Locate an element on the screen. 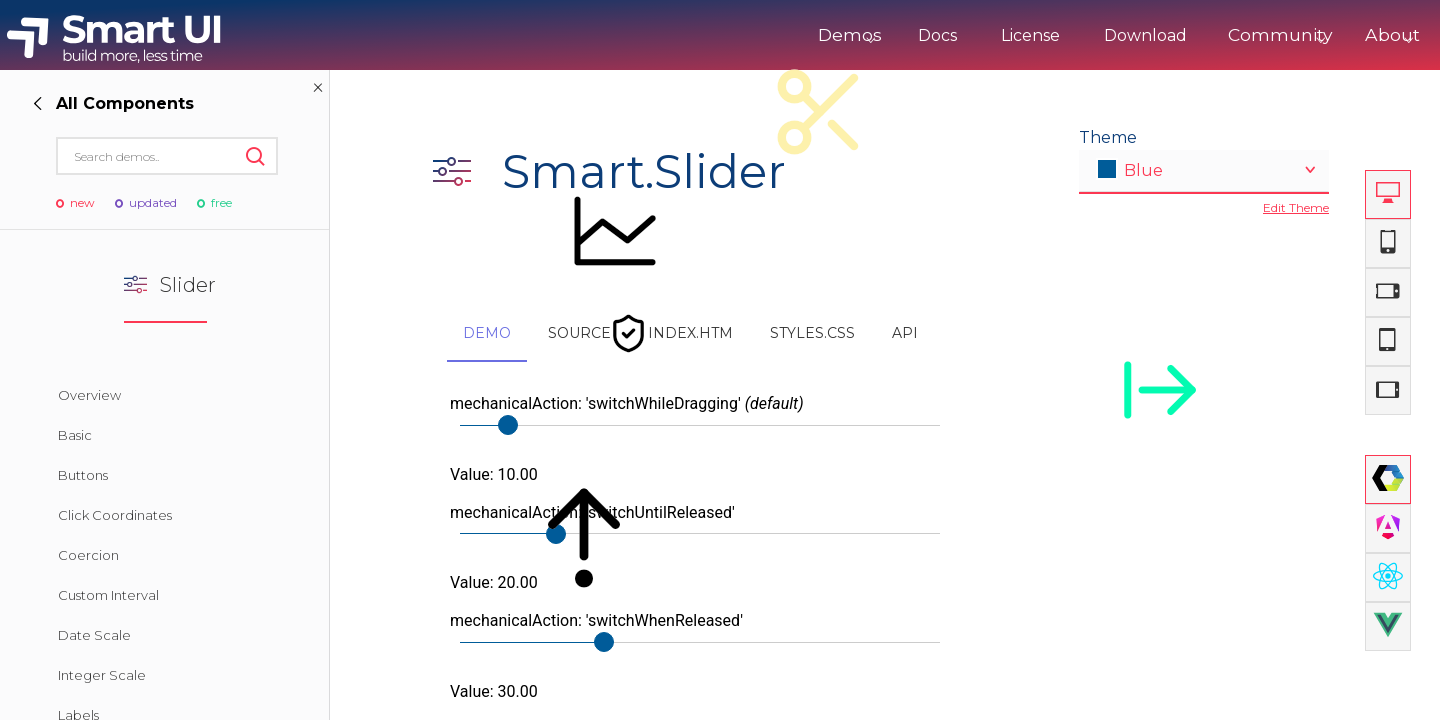 This screenshot has width=1440, height=720. view analytics or statistics is located at coordinates (615, 231).